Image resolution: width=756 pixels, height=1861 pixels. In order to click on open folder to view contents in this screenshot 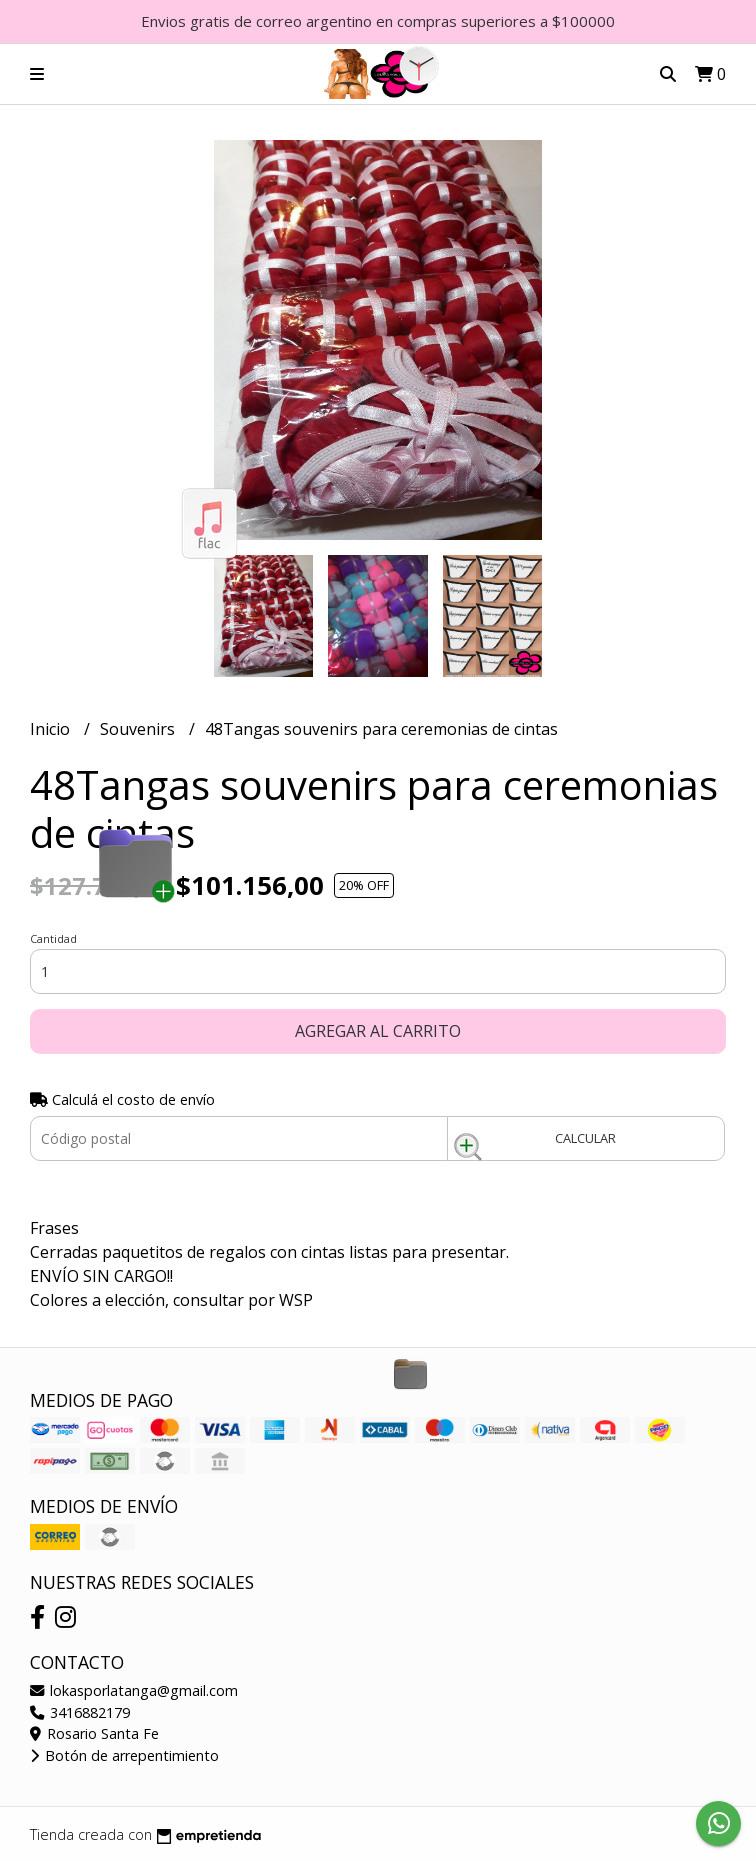, I will do `click(410, 1373)`.